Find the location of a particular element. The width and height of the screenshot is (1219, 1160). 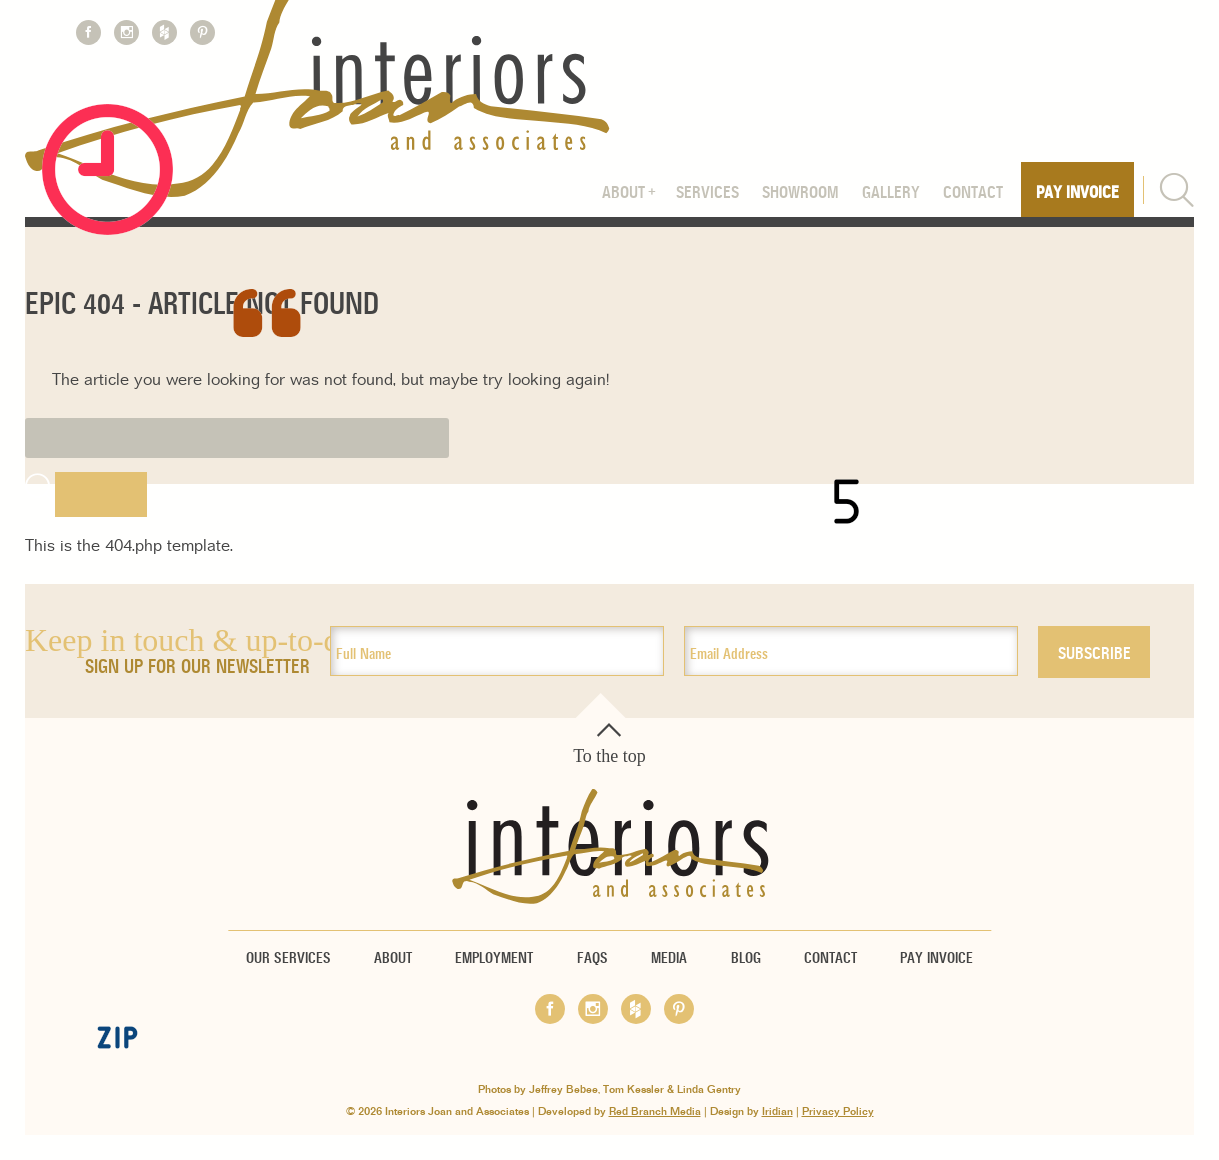

insert a block quote is located at coordinates (267, 313).